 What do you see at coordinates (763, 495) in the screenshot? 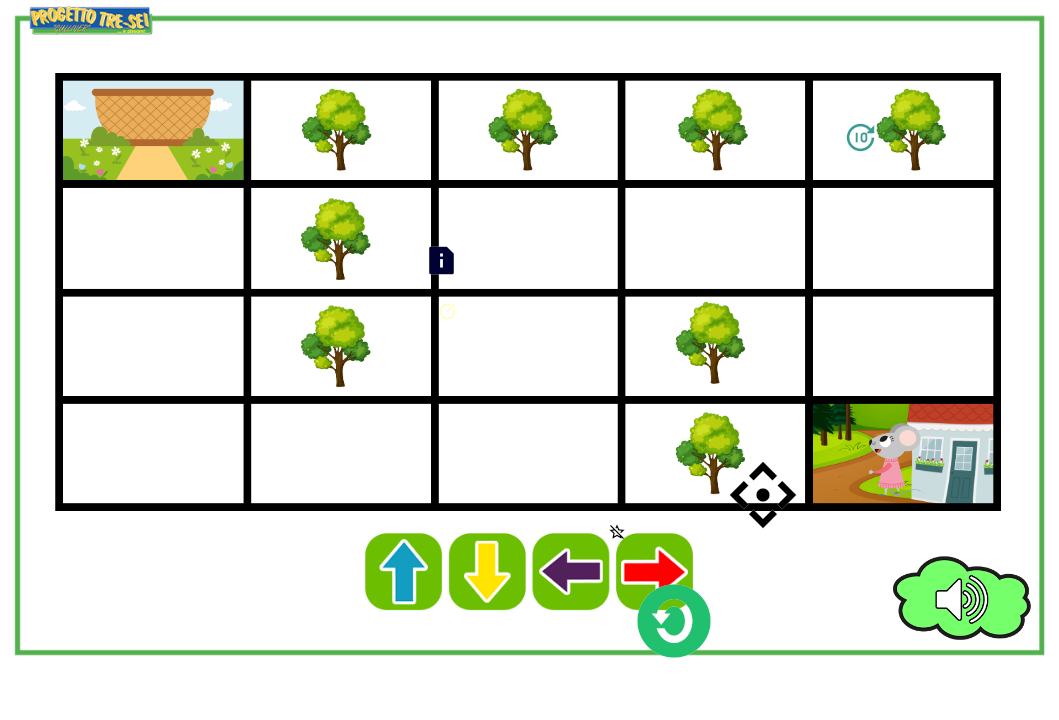
I see `drag to reposition this element` at bounding box center [763, 495].